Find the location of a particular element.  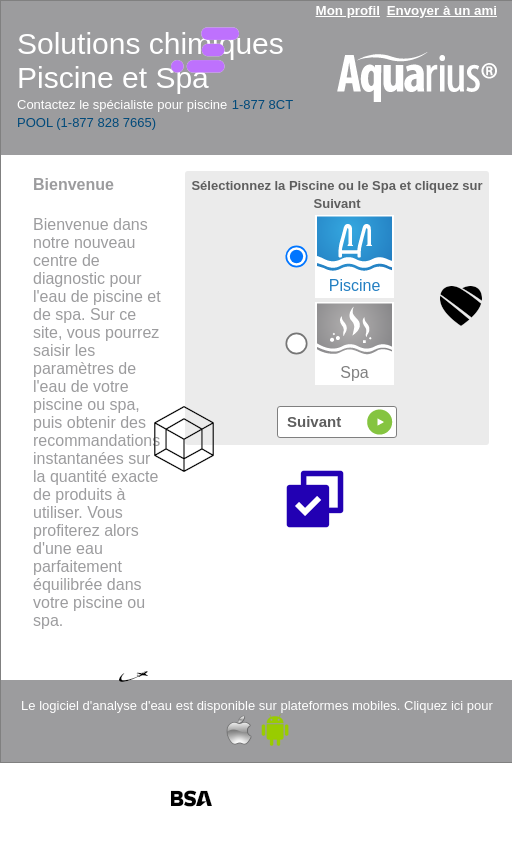

buysellads company logo is located at coordinates (191, 798).